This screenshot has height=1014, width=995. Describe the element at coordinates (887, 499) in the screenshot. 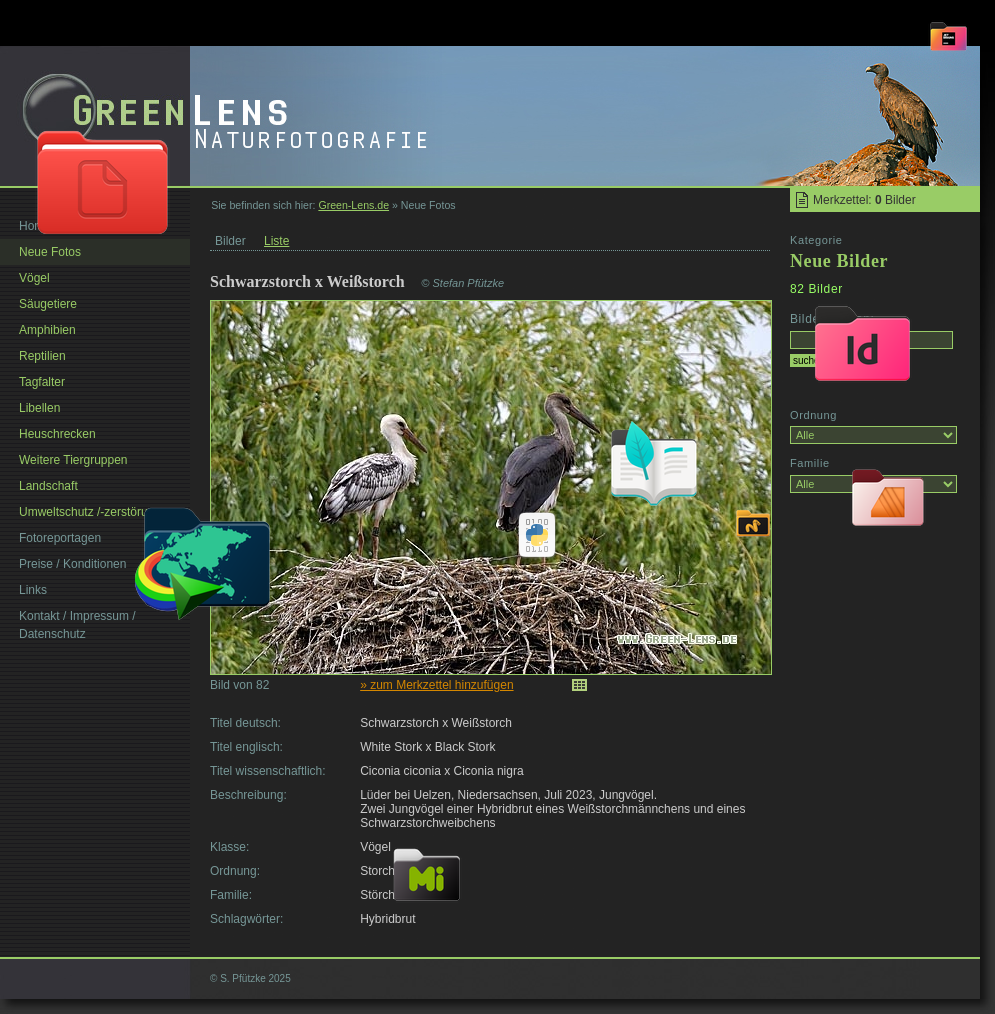

I see `open affinity publisher project folder` at that location.